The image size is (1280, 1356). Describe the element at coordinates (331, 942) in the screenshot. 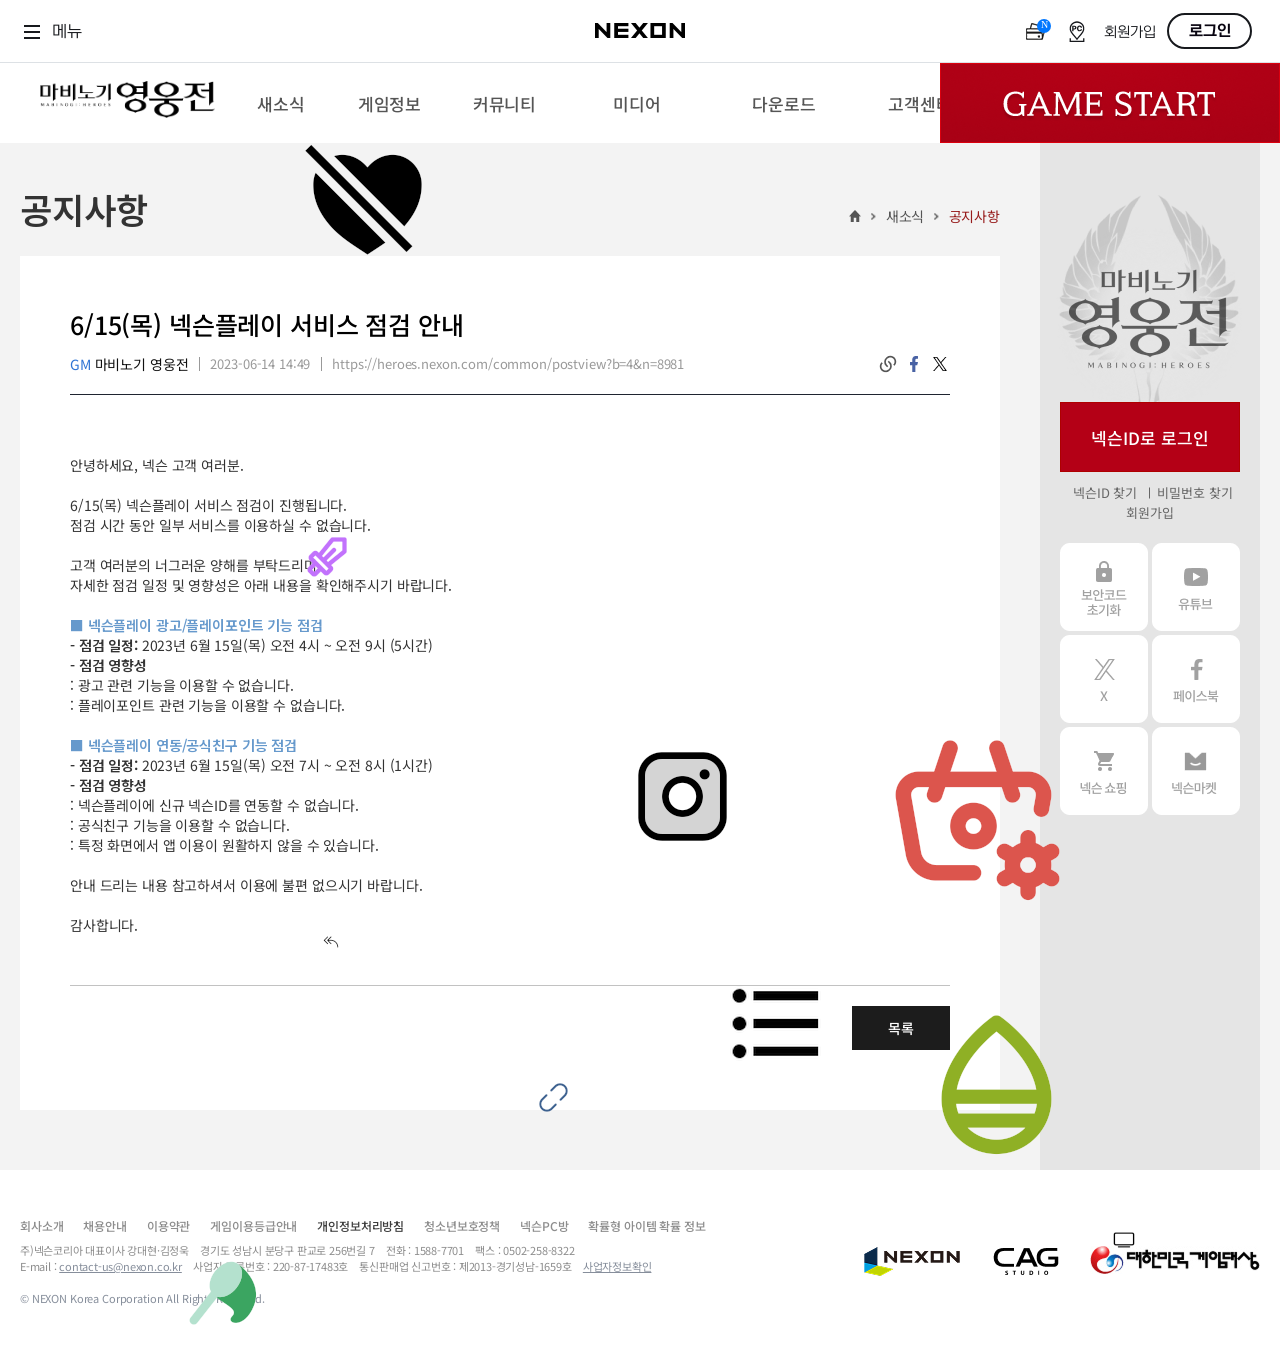

I see `reply all to a message or email` at that location.